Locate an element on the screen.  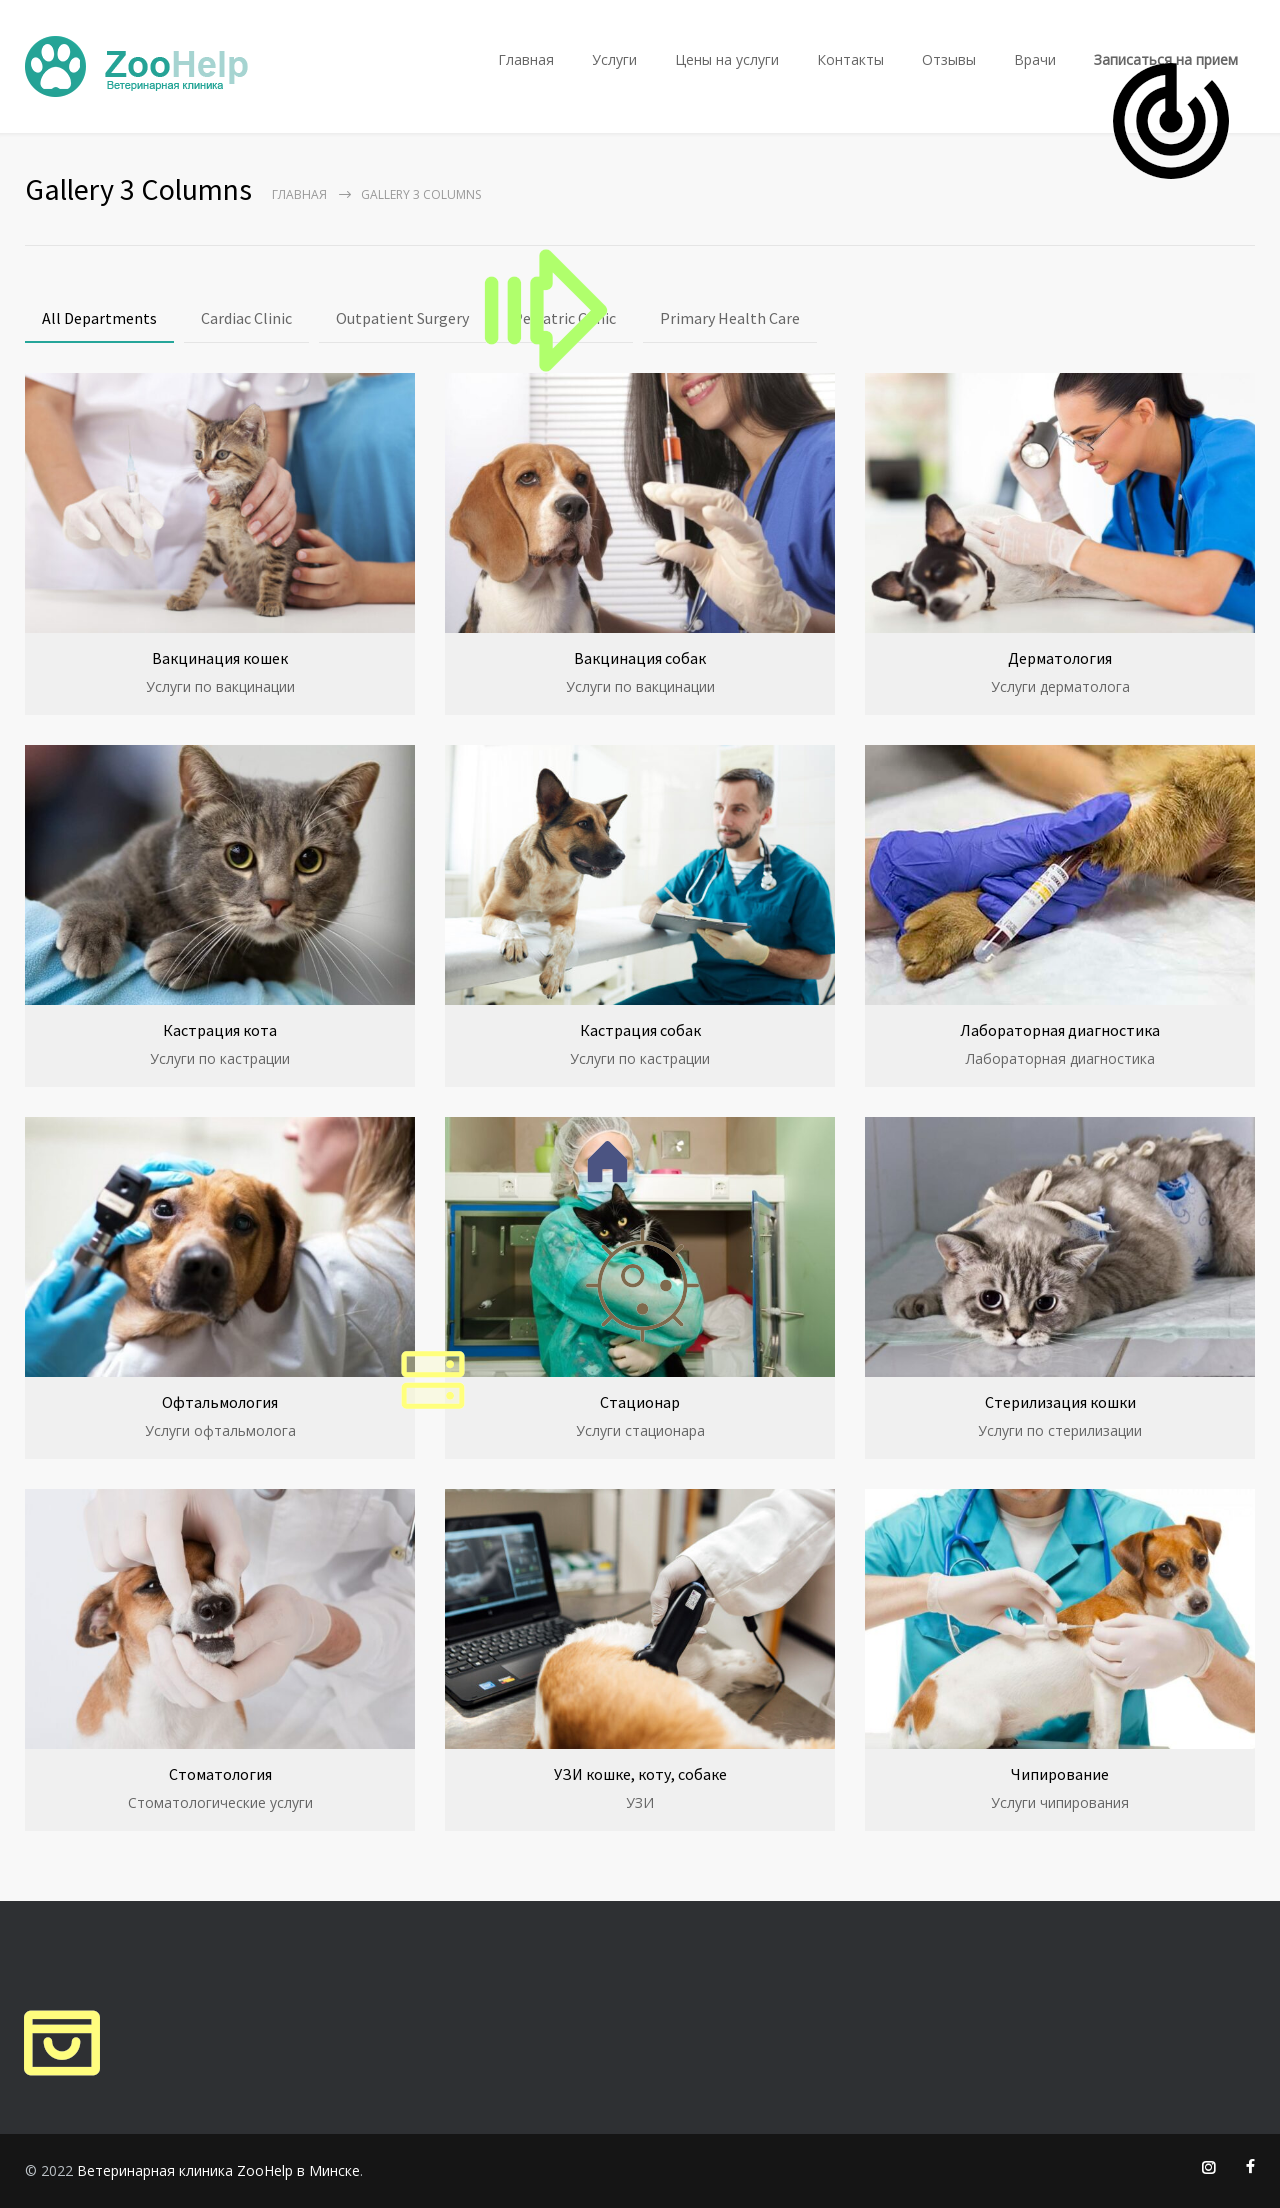
access storage or server settings is located at coordinates (433, 1380).